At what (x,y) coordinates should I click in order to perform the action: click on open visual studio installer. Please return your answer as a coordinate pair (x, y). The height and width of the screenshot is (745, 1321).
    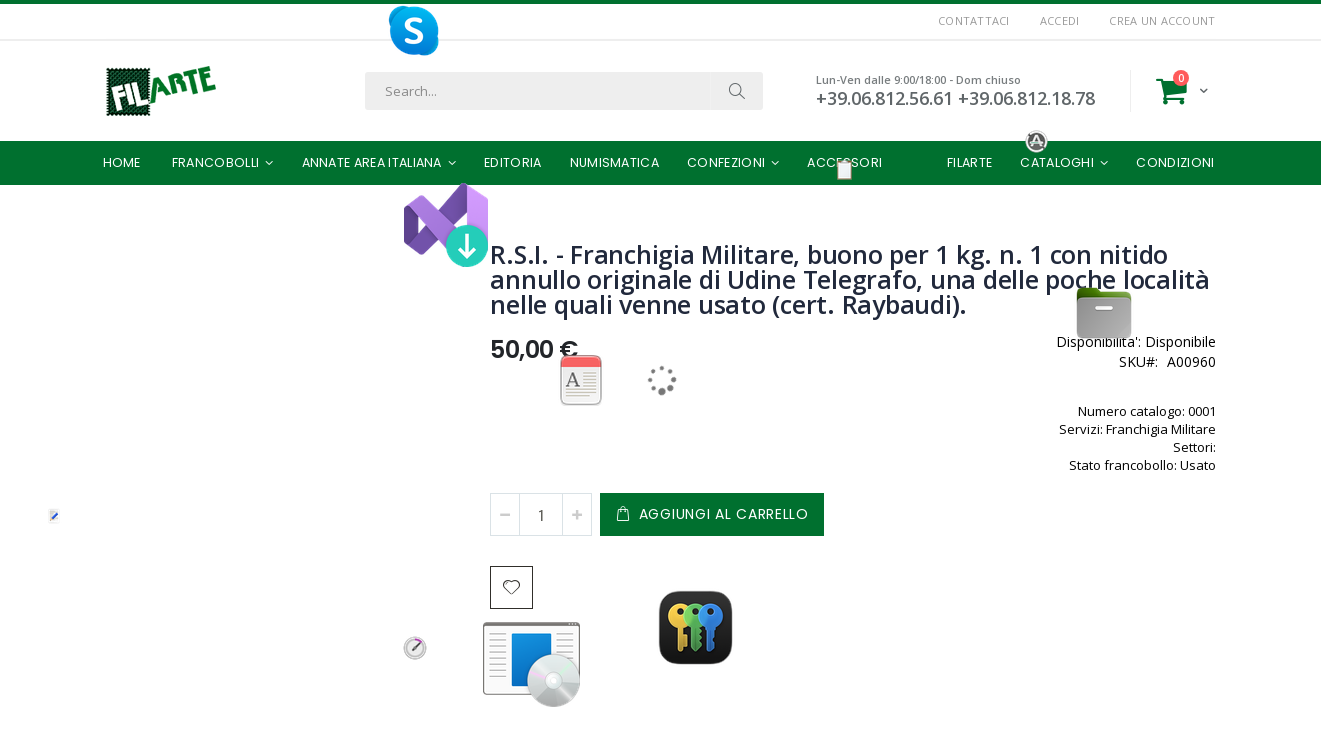
    Looking at the image, I should click on (446, 225).